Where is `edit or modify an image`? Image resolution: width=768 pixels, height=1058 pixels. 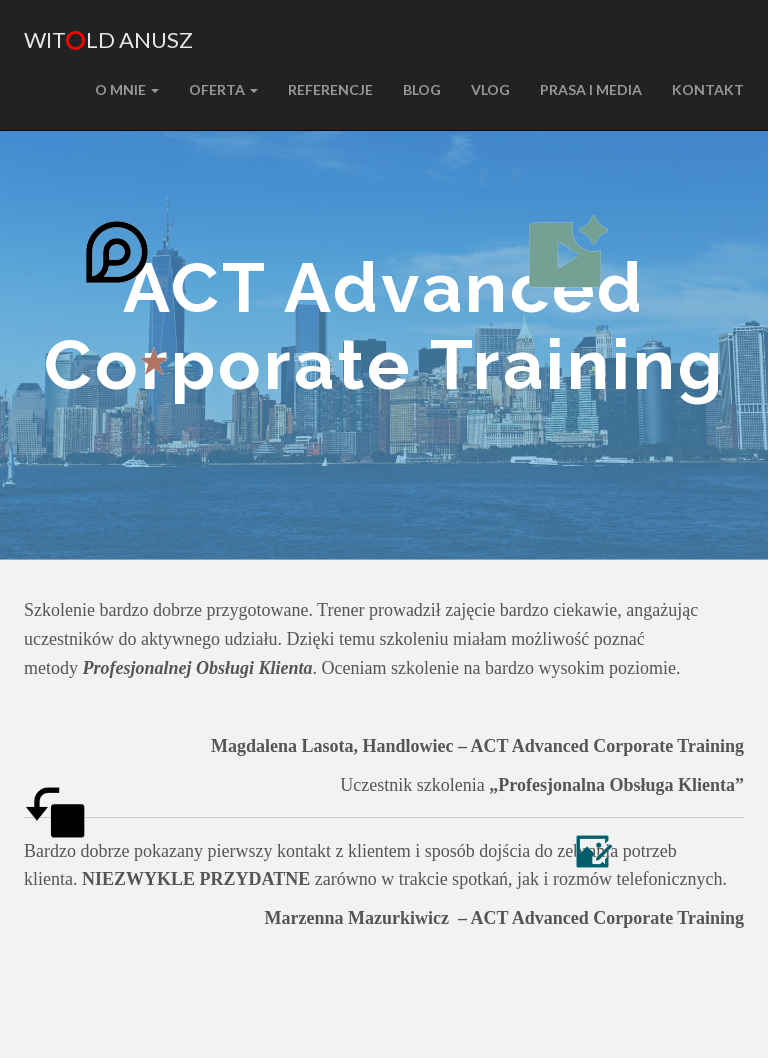 edit or modify an image is located at coordinates (592, 851).